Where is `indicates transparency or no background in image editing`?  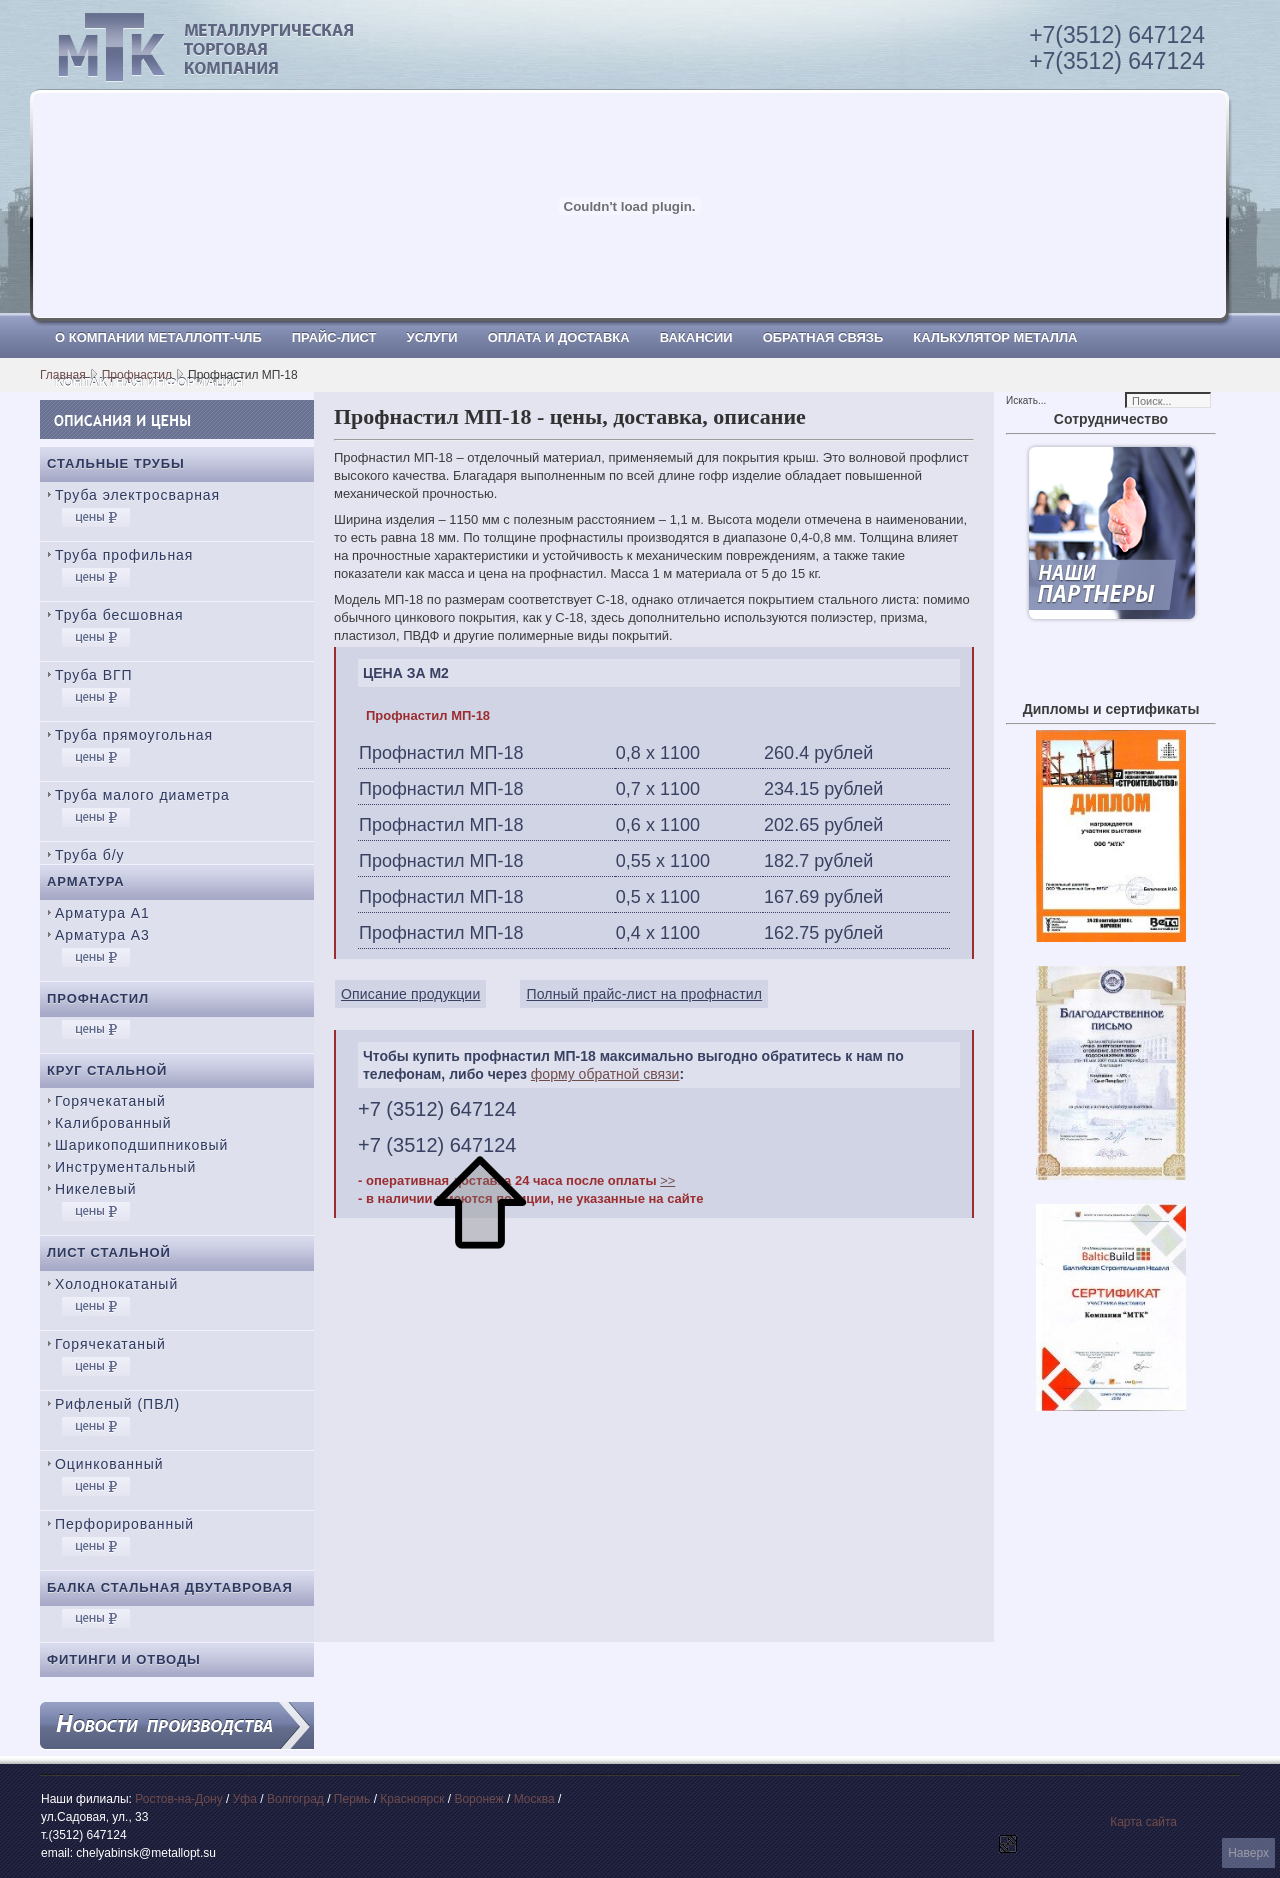
indicates transparency or no background in image editing is located at coordinates (1008, 1844).